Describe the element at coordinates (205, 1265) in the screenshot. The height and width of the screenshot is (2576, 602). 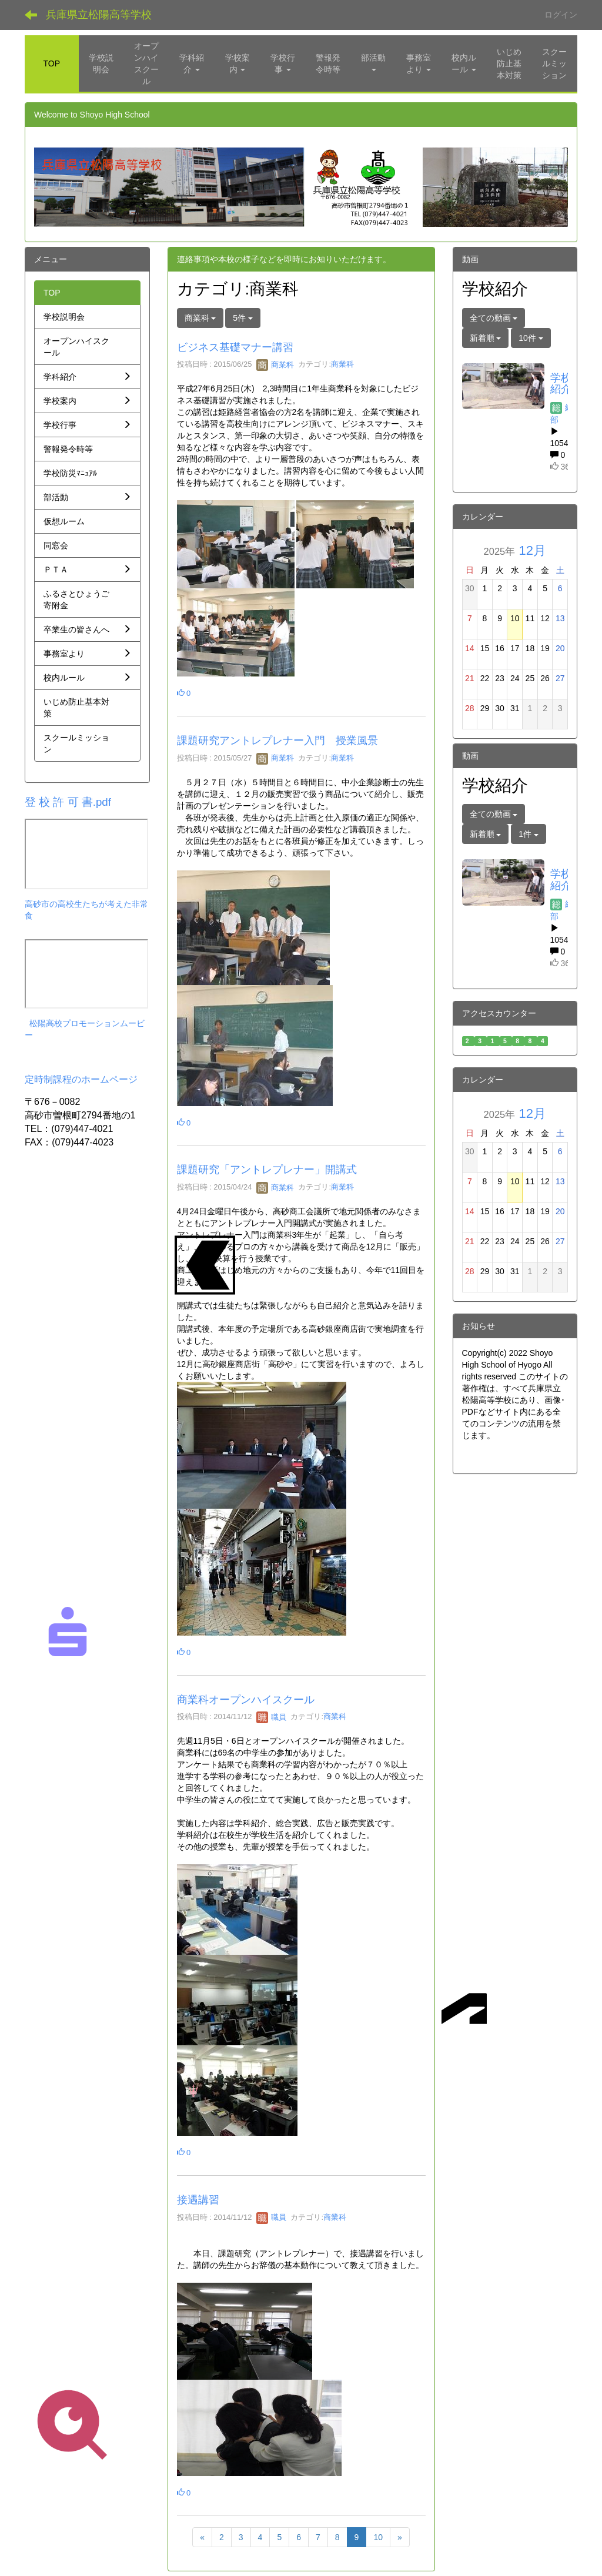
I see `thurgauer kantonalbank logo` at that location.